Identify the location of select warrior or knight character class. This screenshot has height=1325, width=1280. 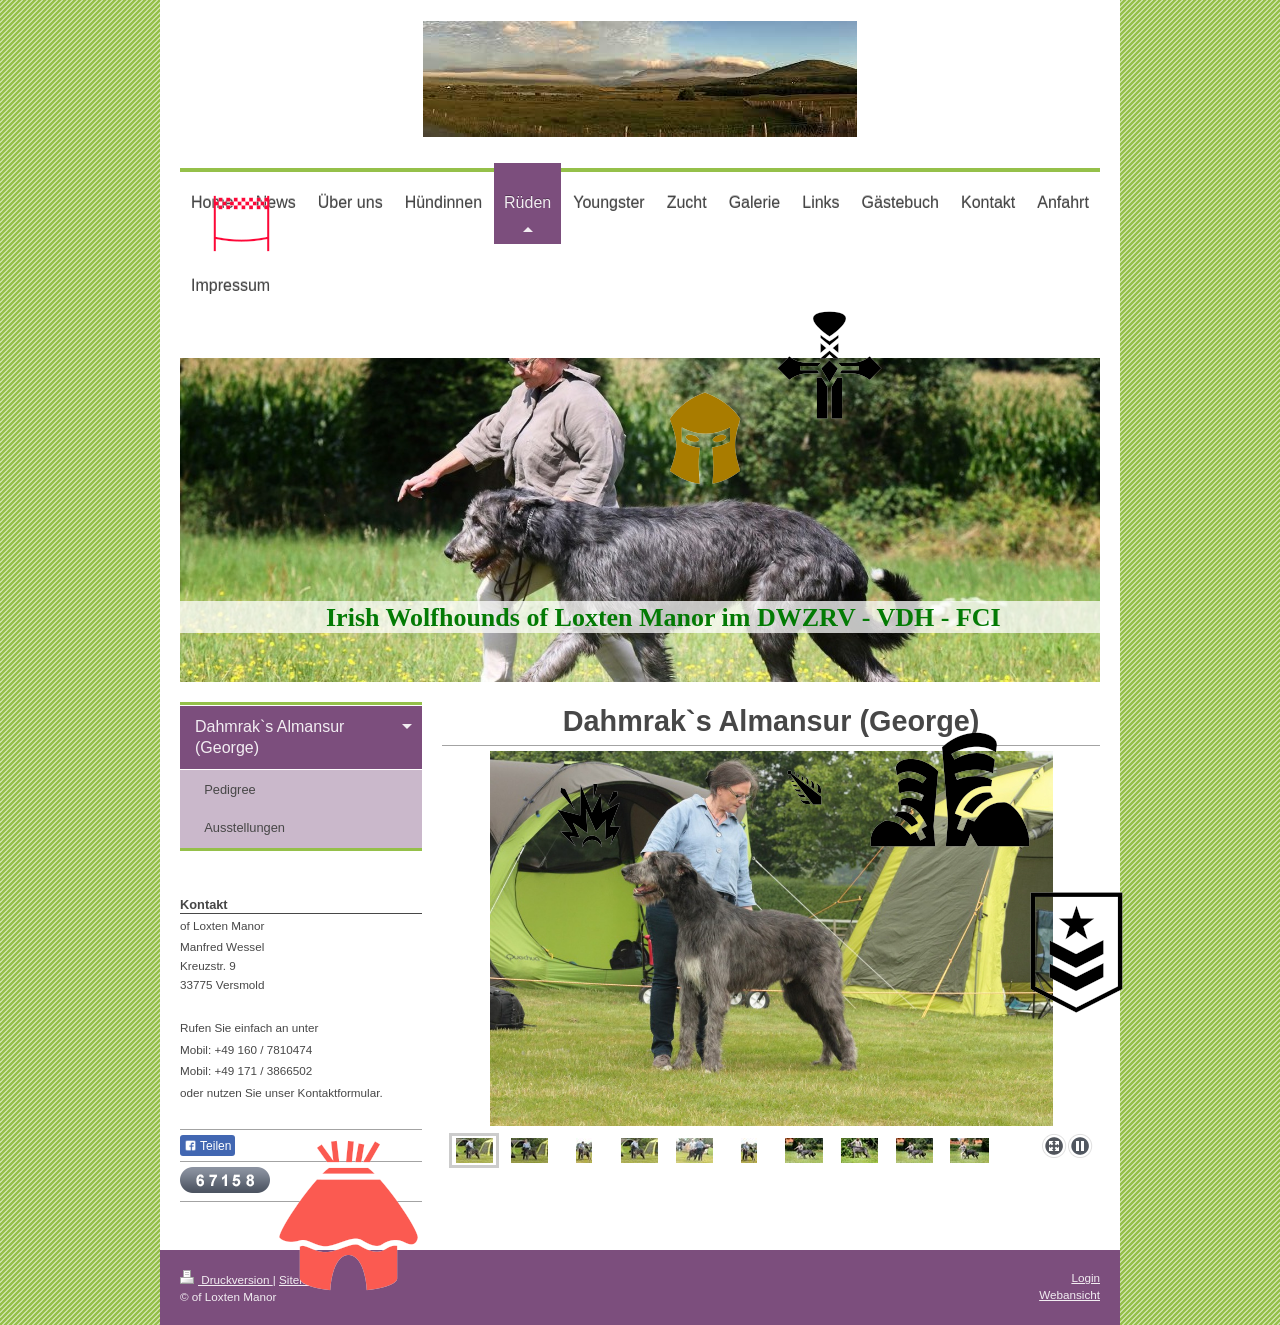
(705, 440).